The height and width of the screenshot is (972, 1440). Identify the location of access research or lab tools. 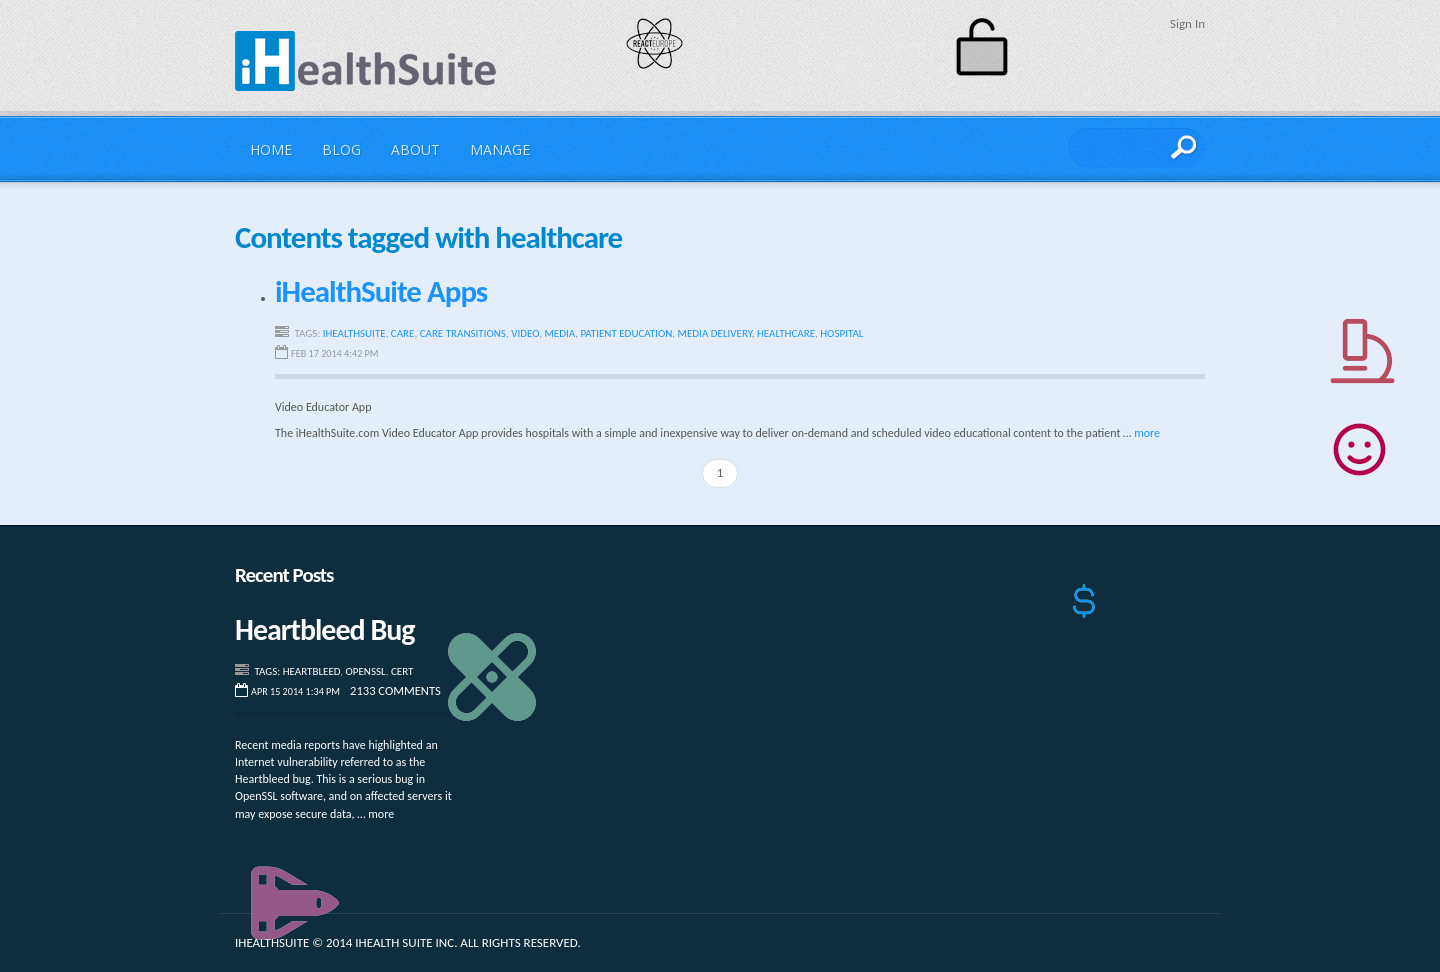
(1362, 353).